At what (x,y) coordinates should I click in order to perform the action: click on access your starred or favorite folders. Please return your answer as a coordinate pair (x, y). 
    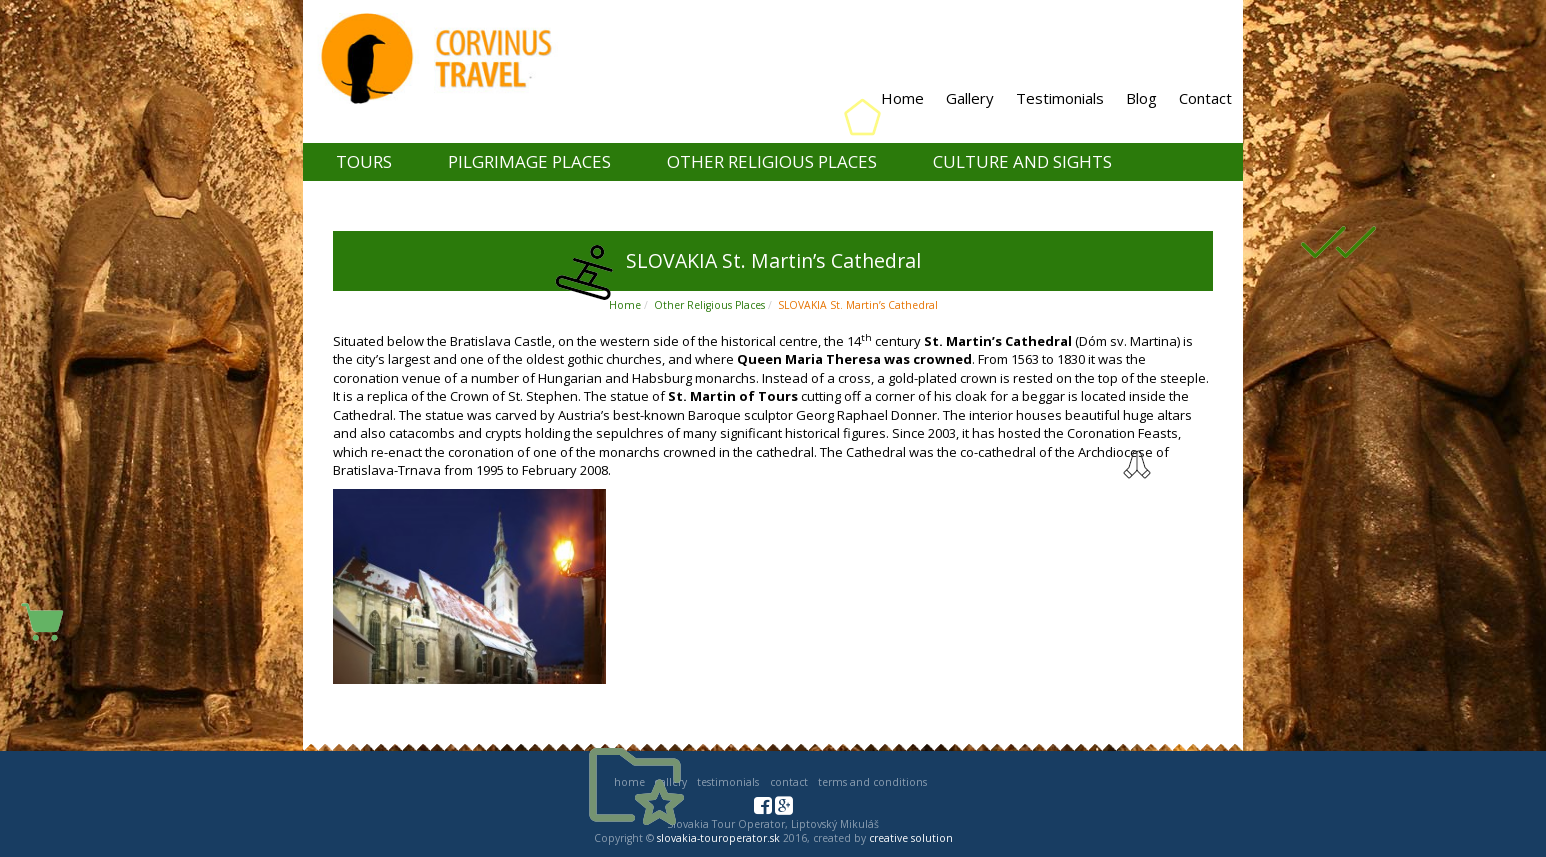
    Looking at the image, I should click on (635, 783).